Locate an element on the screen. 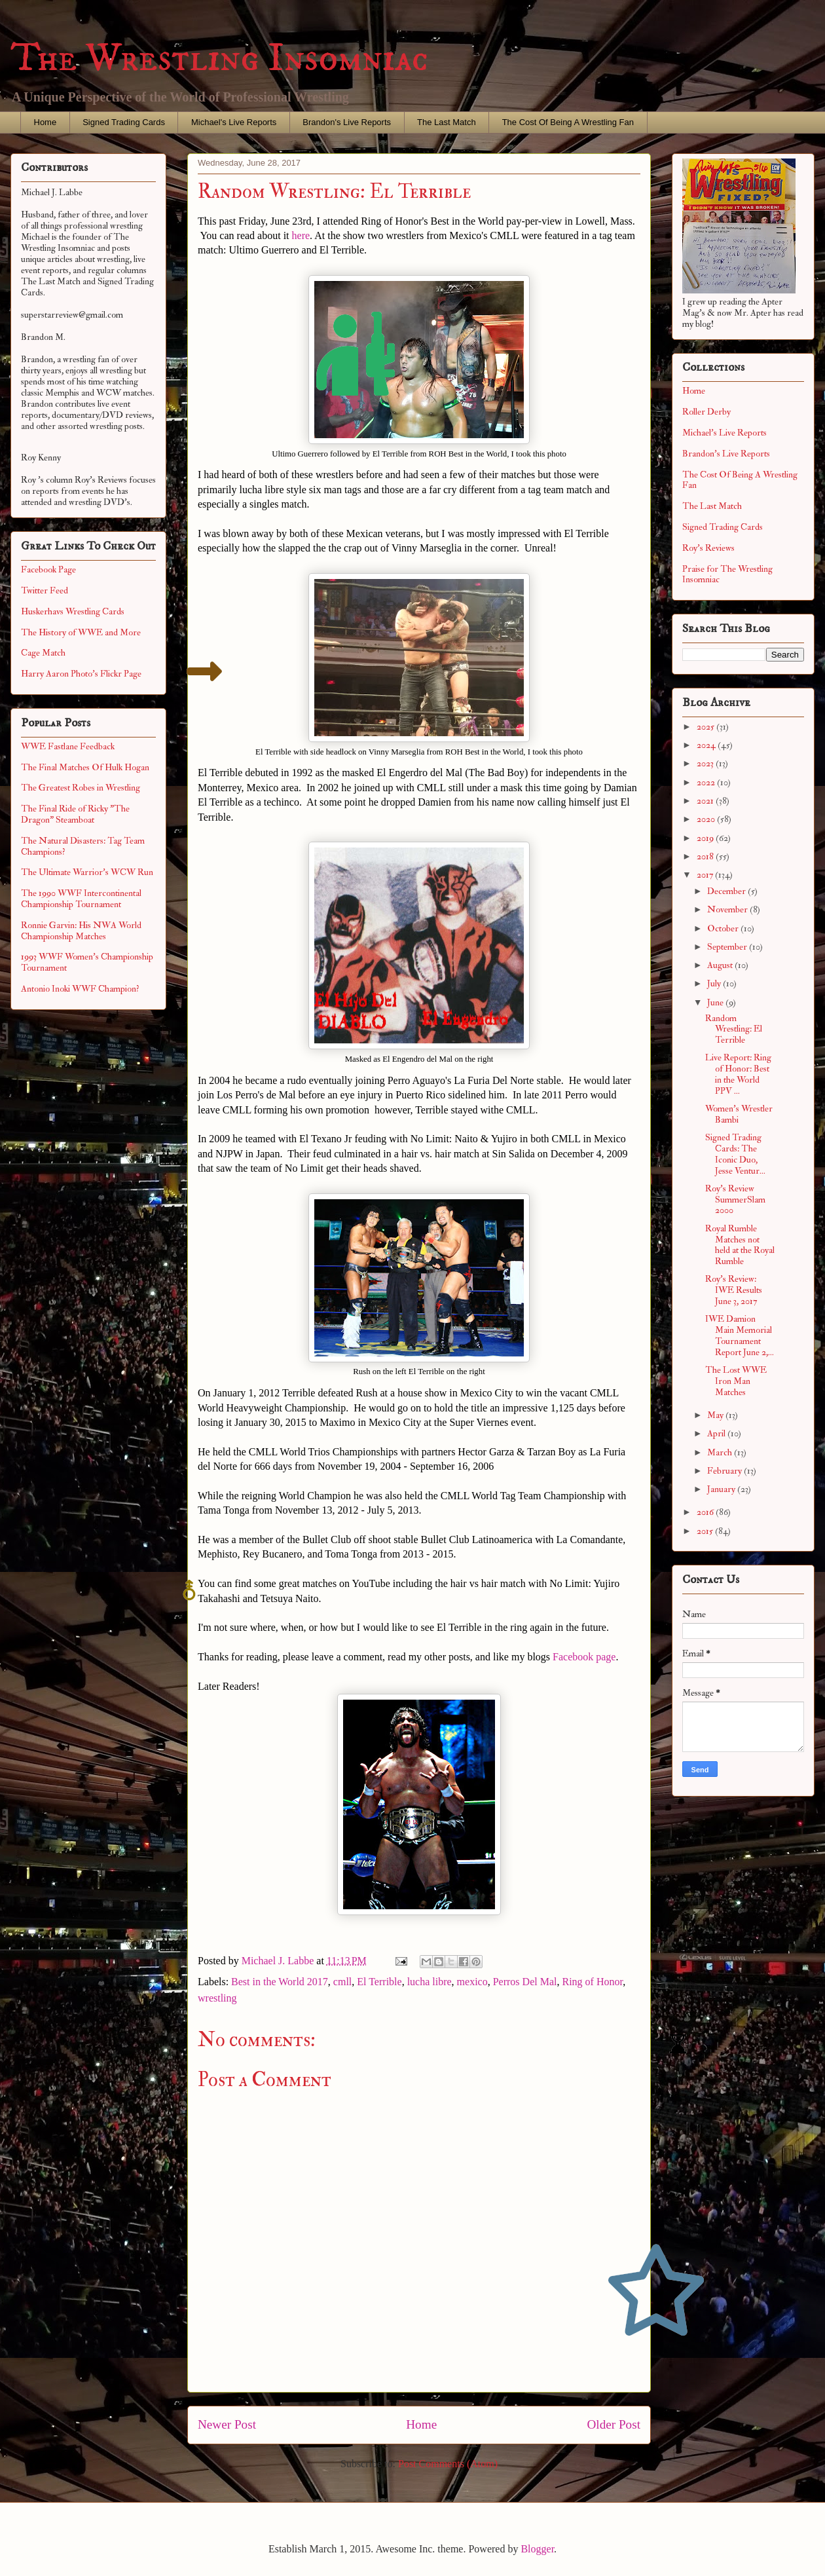 Image resolution: width=825 pixels, height=2576 pixels. indicates military or armed personnel is located at coordinates (353, 354).